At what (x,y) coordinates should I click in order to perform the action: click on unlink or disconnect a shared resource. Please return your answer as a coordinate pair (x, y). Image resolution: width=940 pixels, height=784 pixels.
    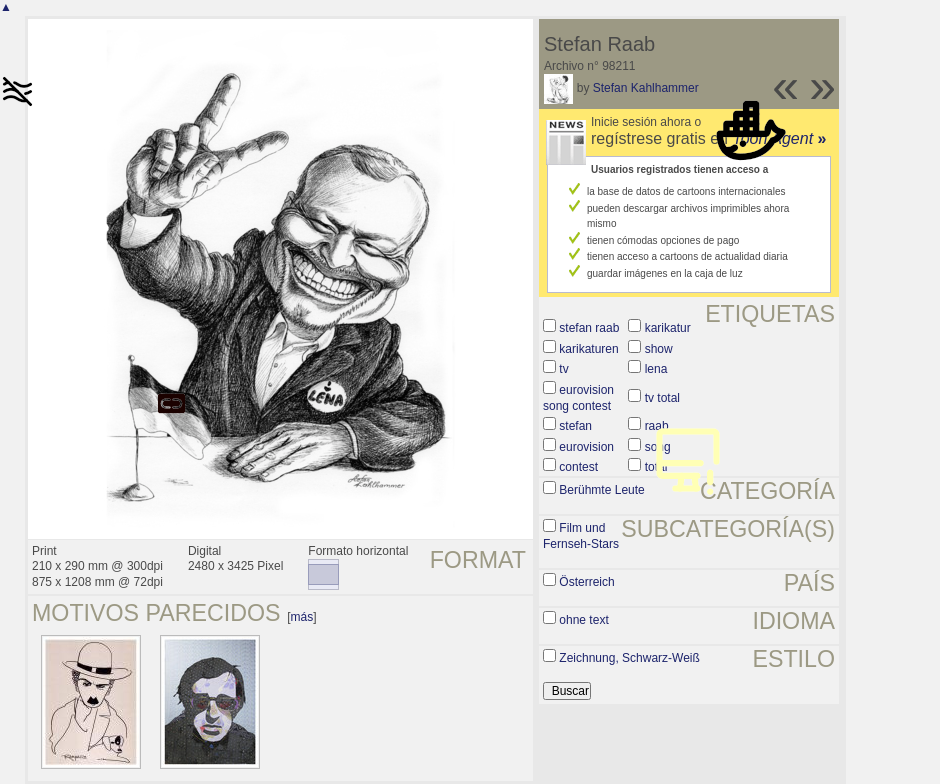
    Looking at the image, I should click on (171, 403).